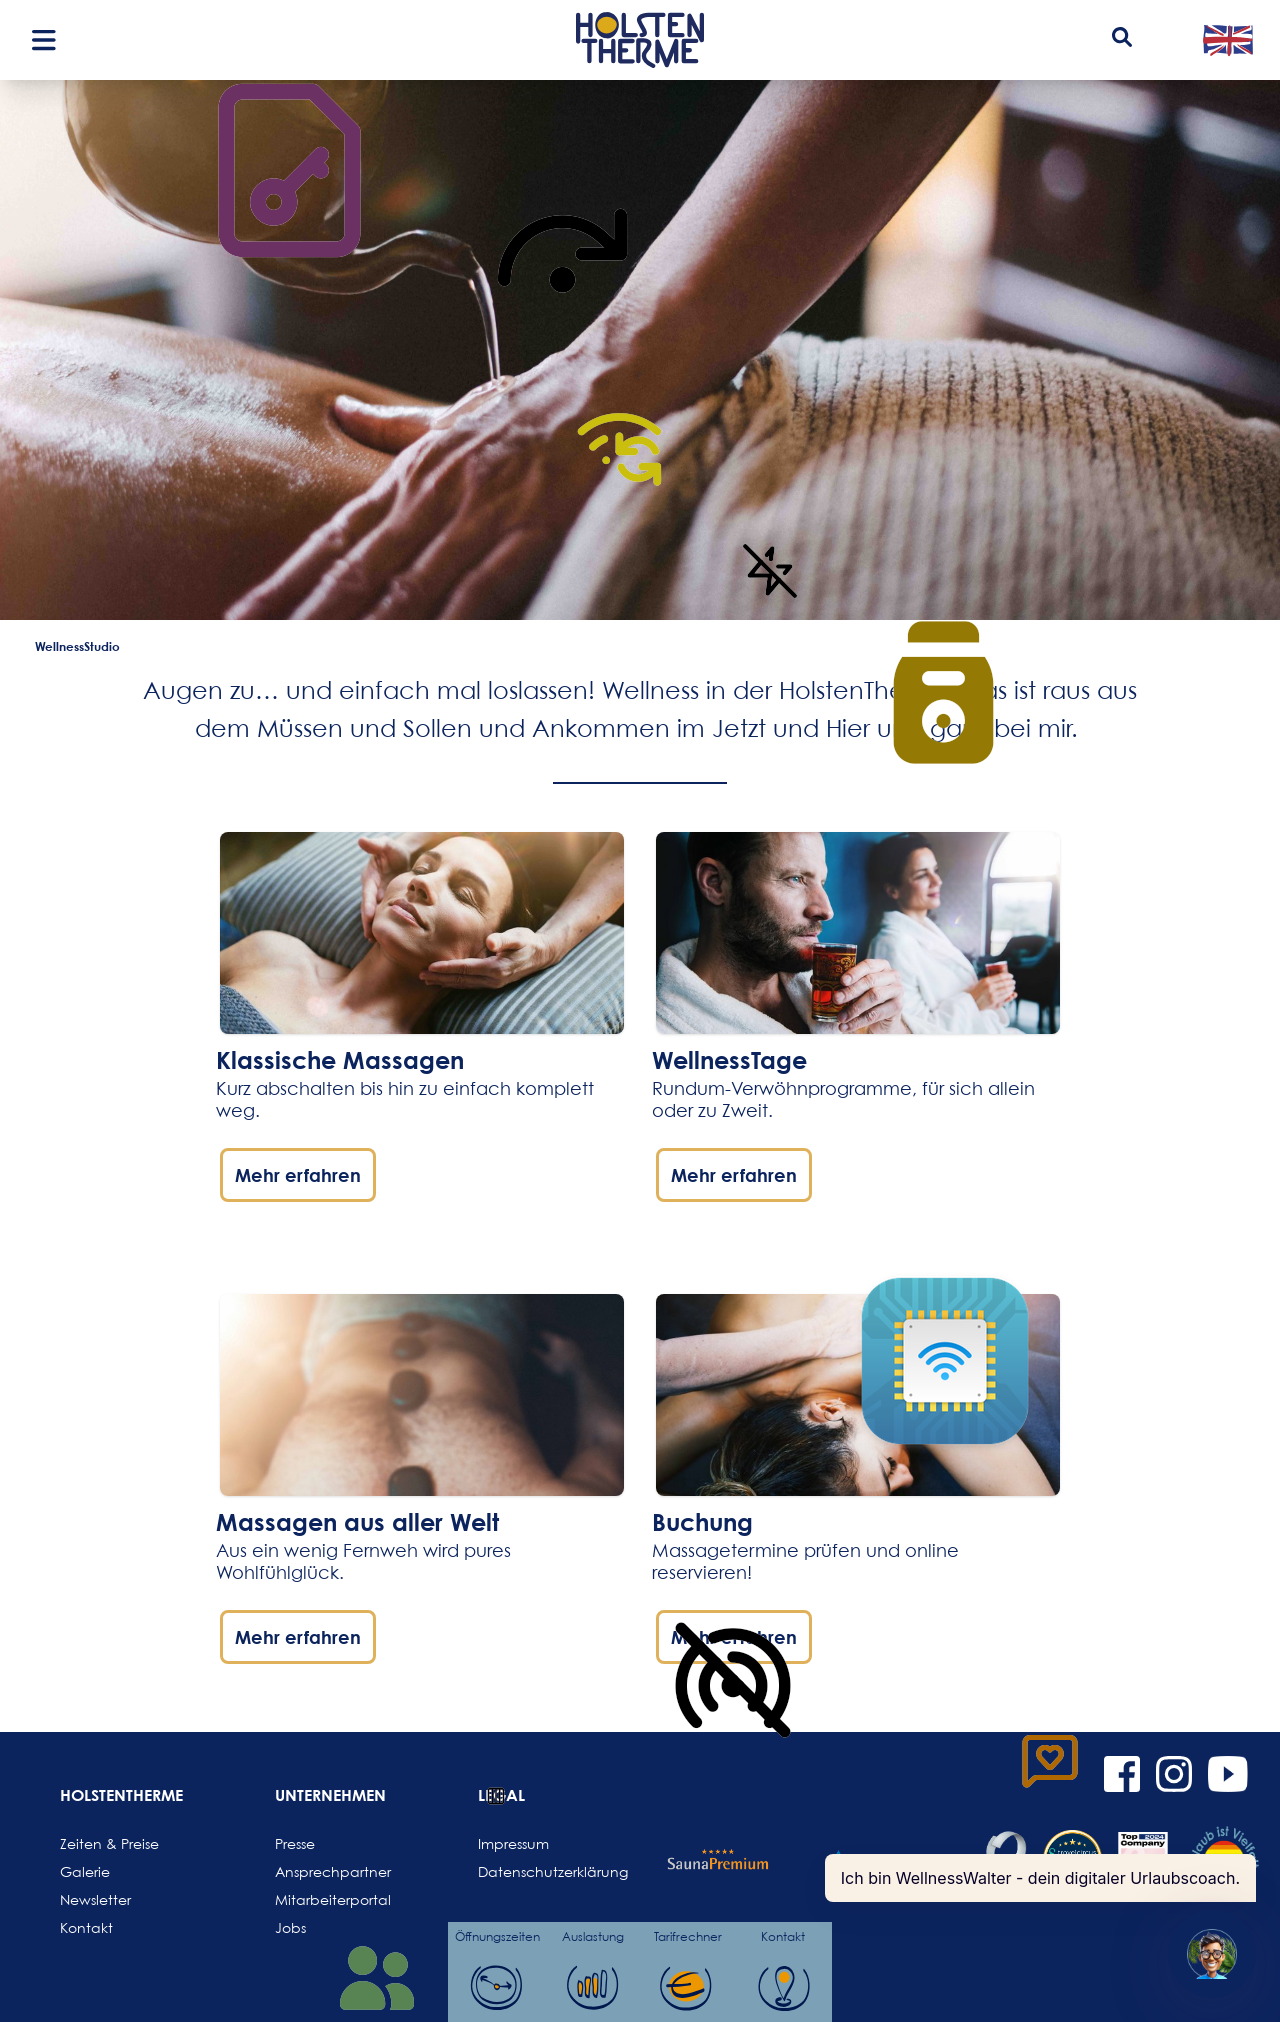 The width and height of the screenshot is (1280, 2022). Describe the element at coordinates (1050, 1760) in the screenshot. I see `send a like or love reaction in chat` at that location.